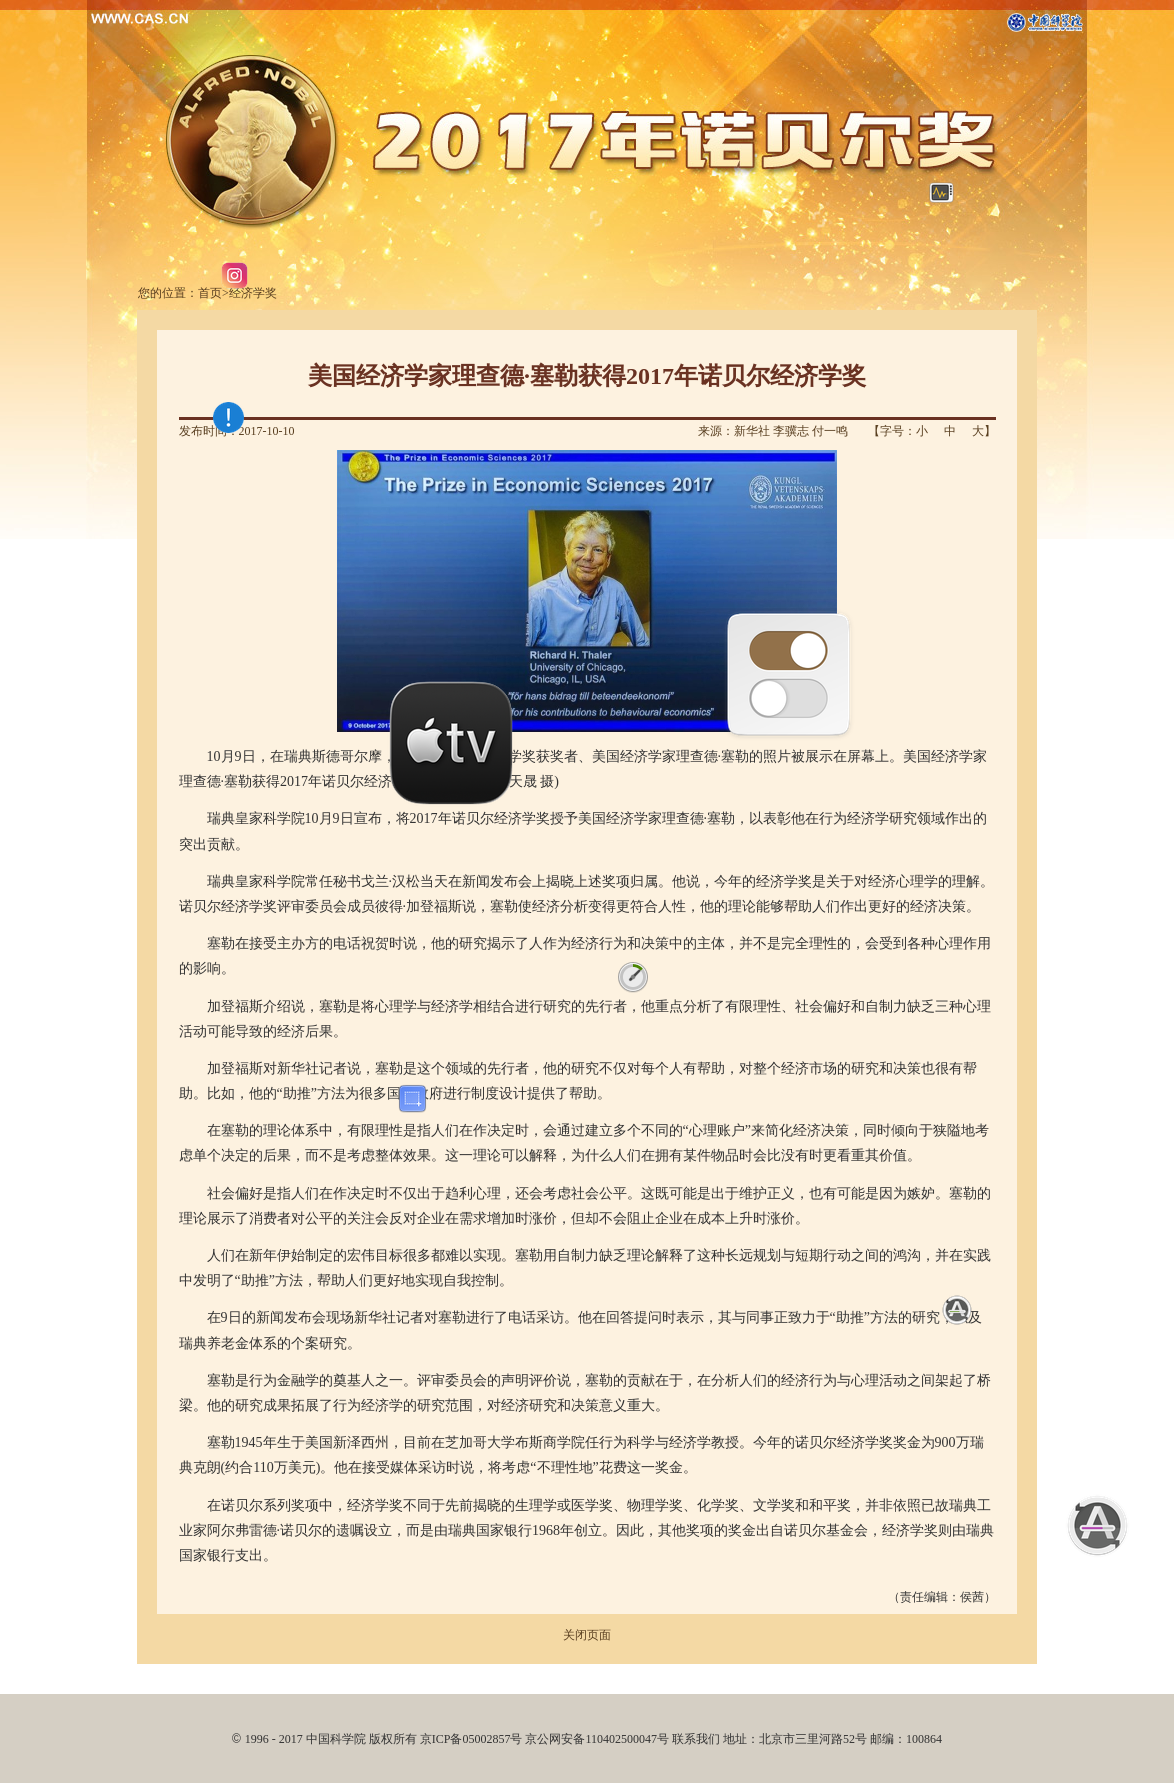  Describe the element at coordinates (234, 275) in the screenshot. I see `open the Instagram app` at that location.